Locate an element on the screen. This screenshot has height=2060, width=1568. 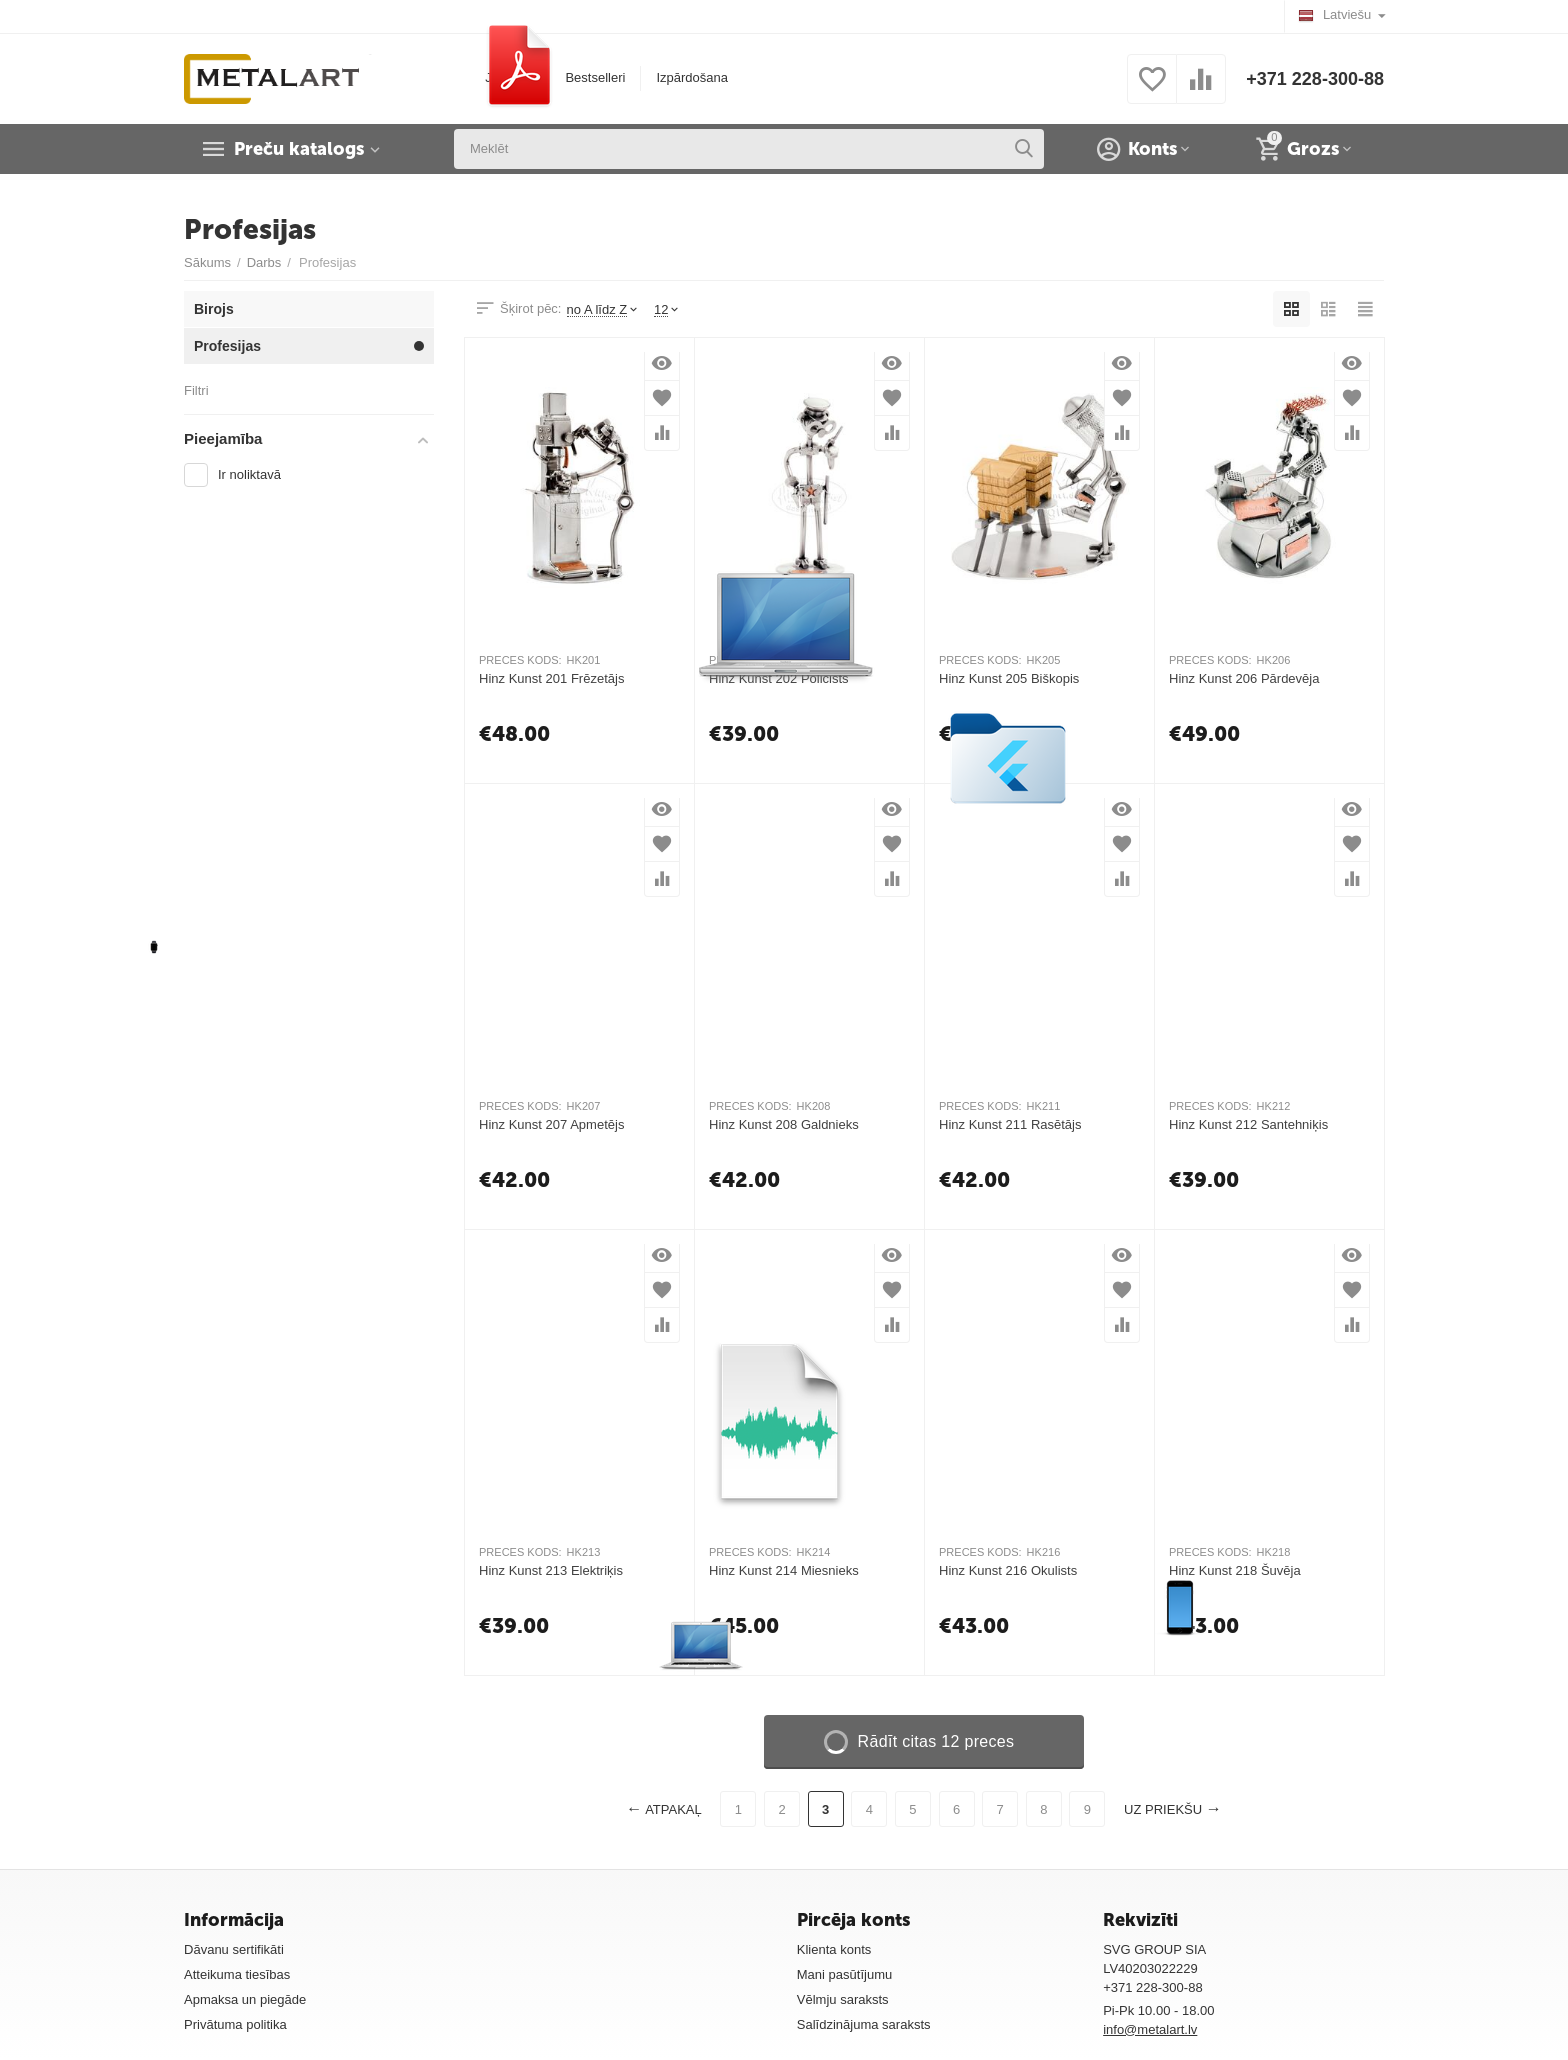
indicates this device is a macbook air is located at coordinates (701, 1641).